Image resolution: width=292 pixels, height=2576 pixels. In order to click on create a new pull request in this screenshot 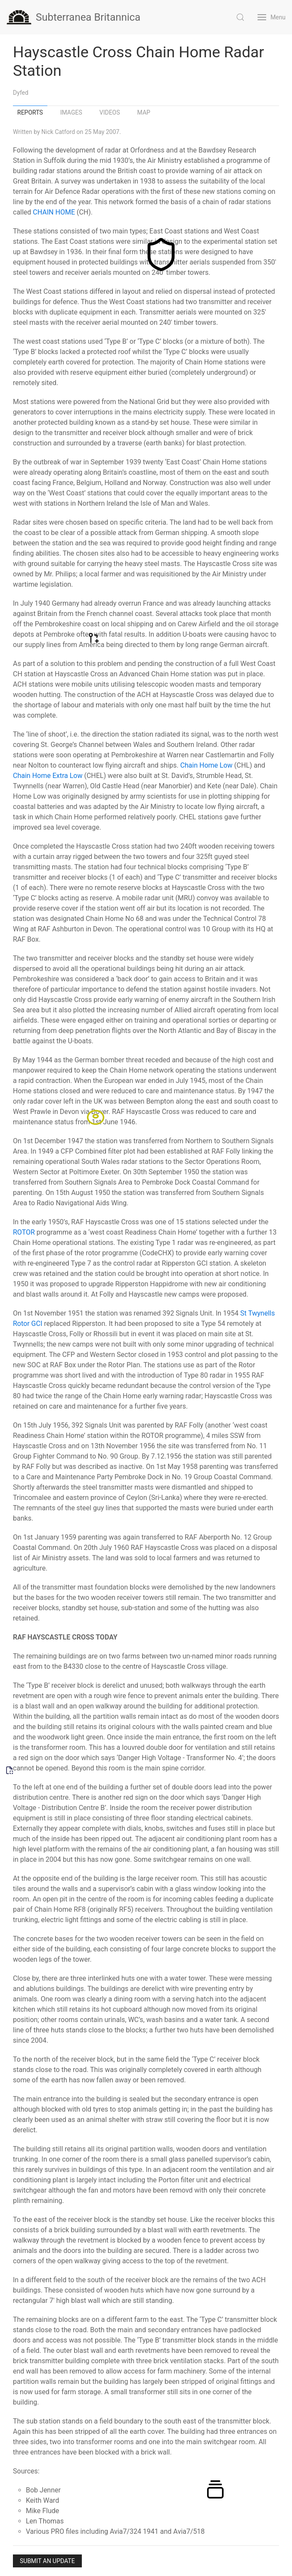, I will do `click(94, 638)`.